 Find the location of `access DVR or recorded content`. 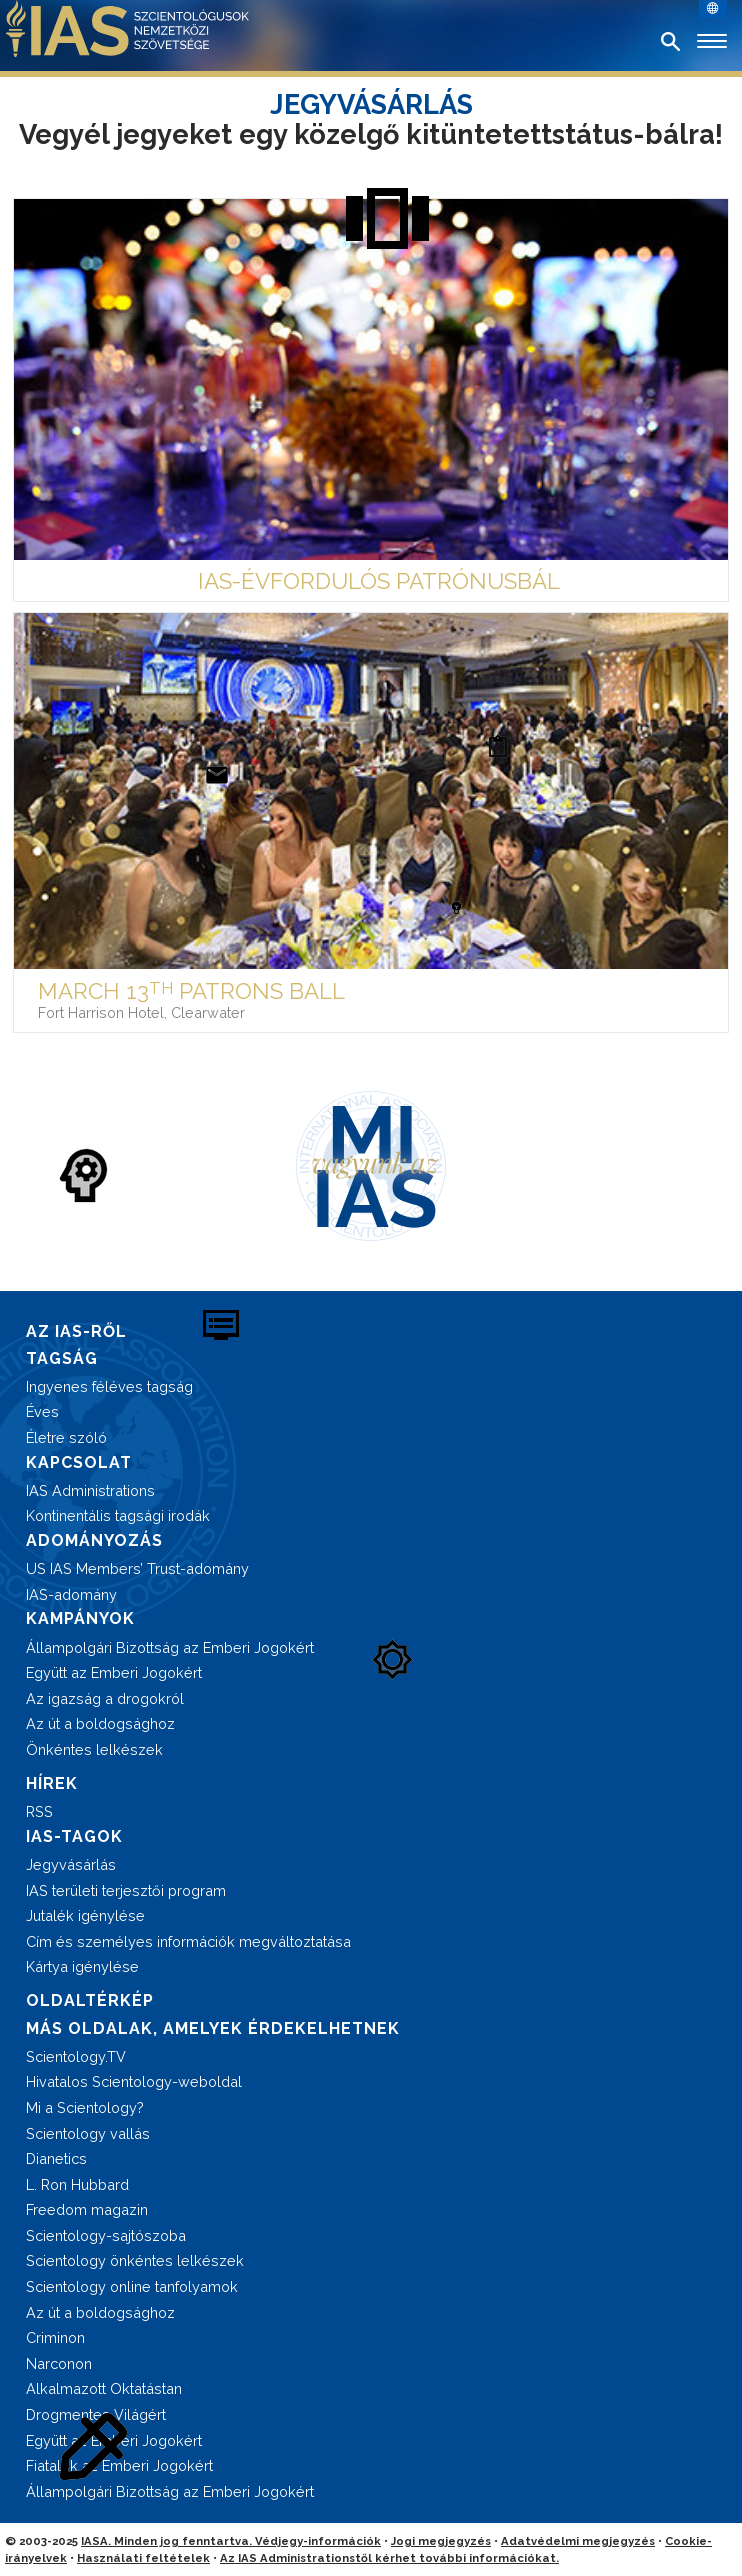

access DVR or recorded content is located at coordinates (221, 1325).